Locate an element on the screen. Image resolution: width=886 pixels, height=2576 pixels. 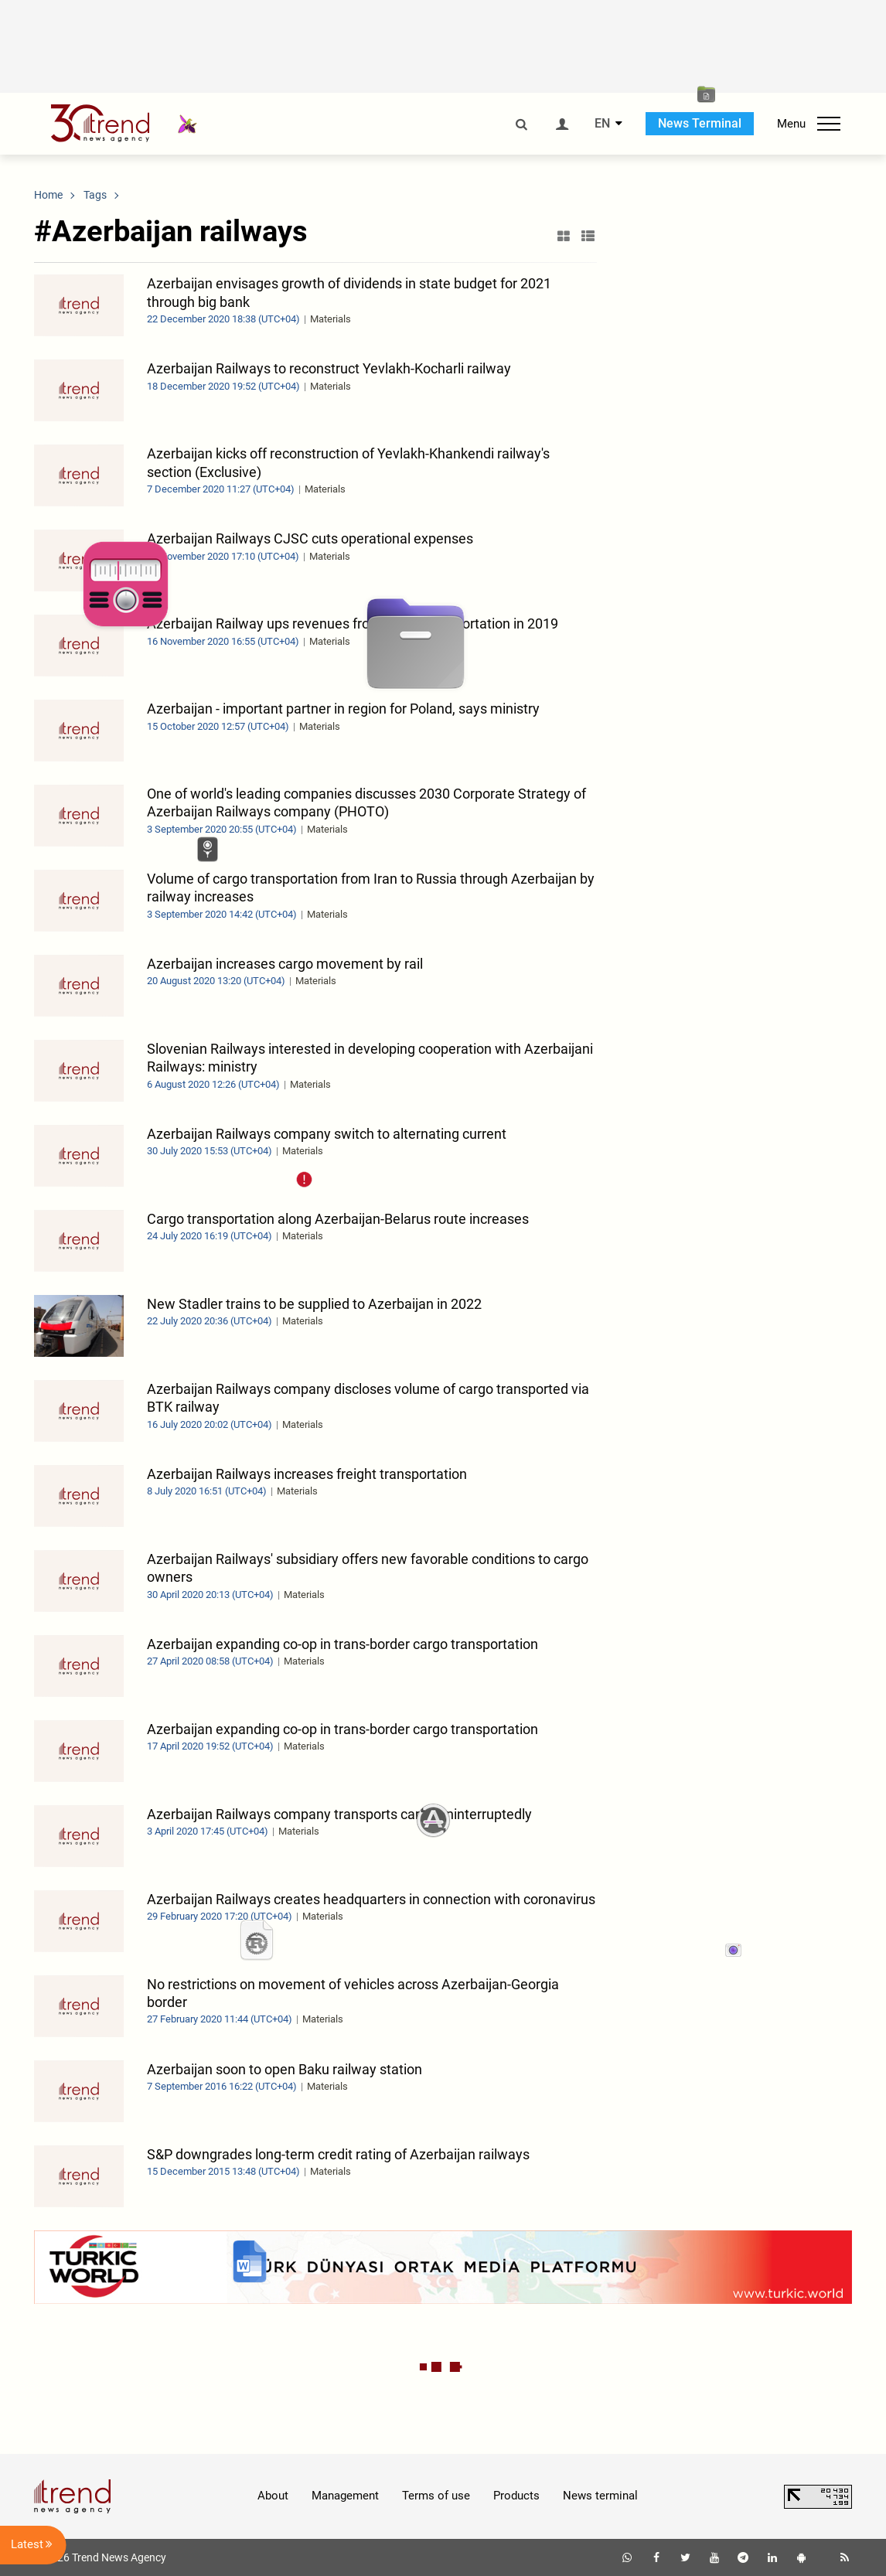
access your documents folder is located at coordinates (706, 94).